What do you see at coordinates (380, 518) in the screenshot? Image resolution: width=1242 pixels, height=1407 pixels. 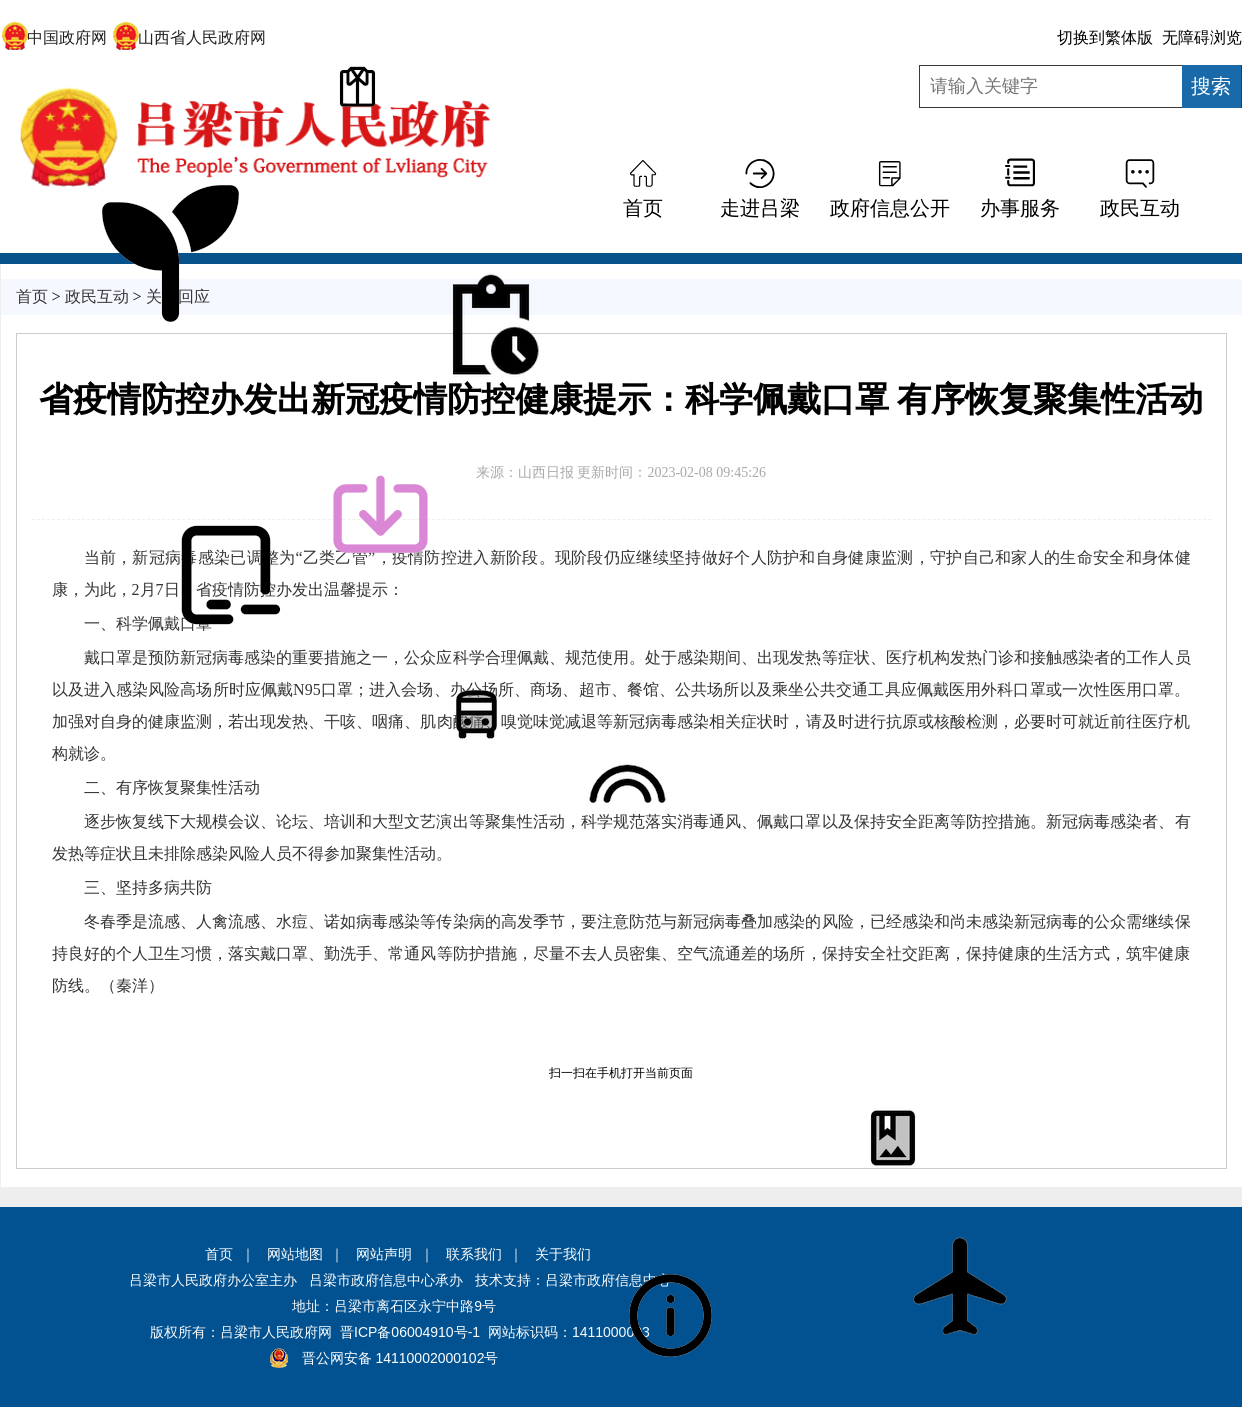 I see `import a file or data into the app` at bounding box center [380, 518].